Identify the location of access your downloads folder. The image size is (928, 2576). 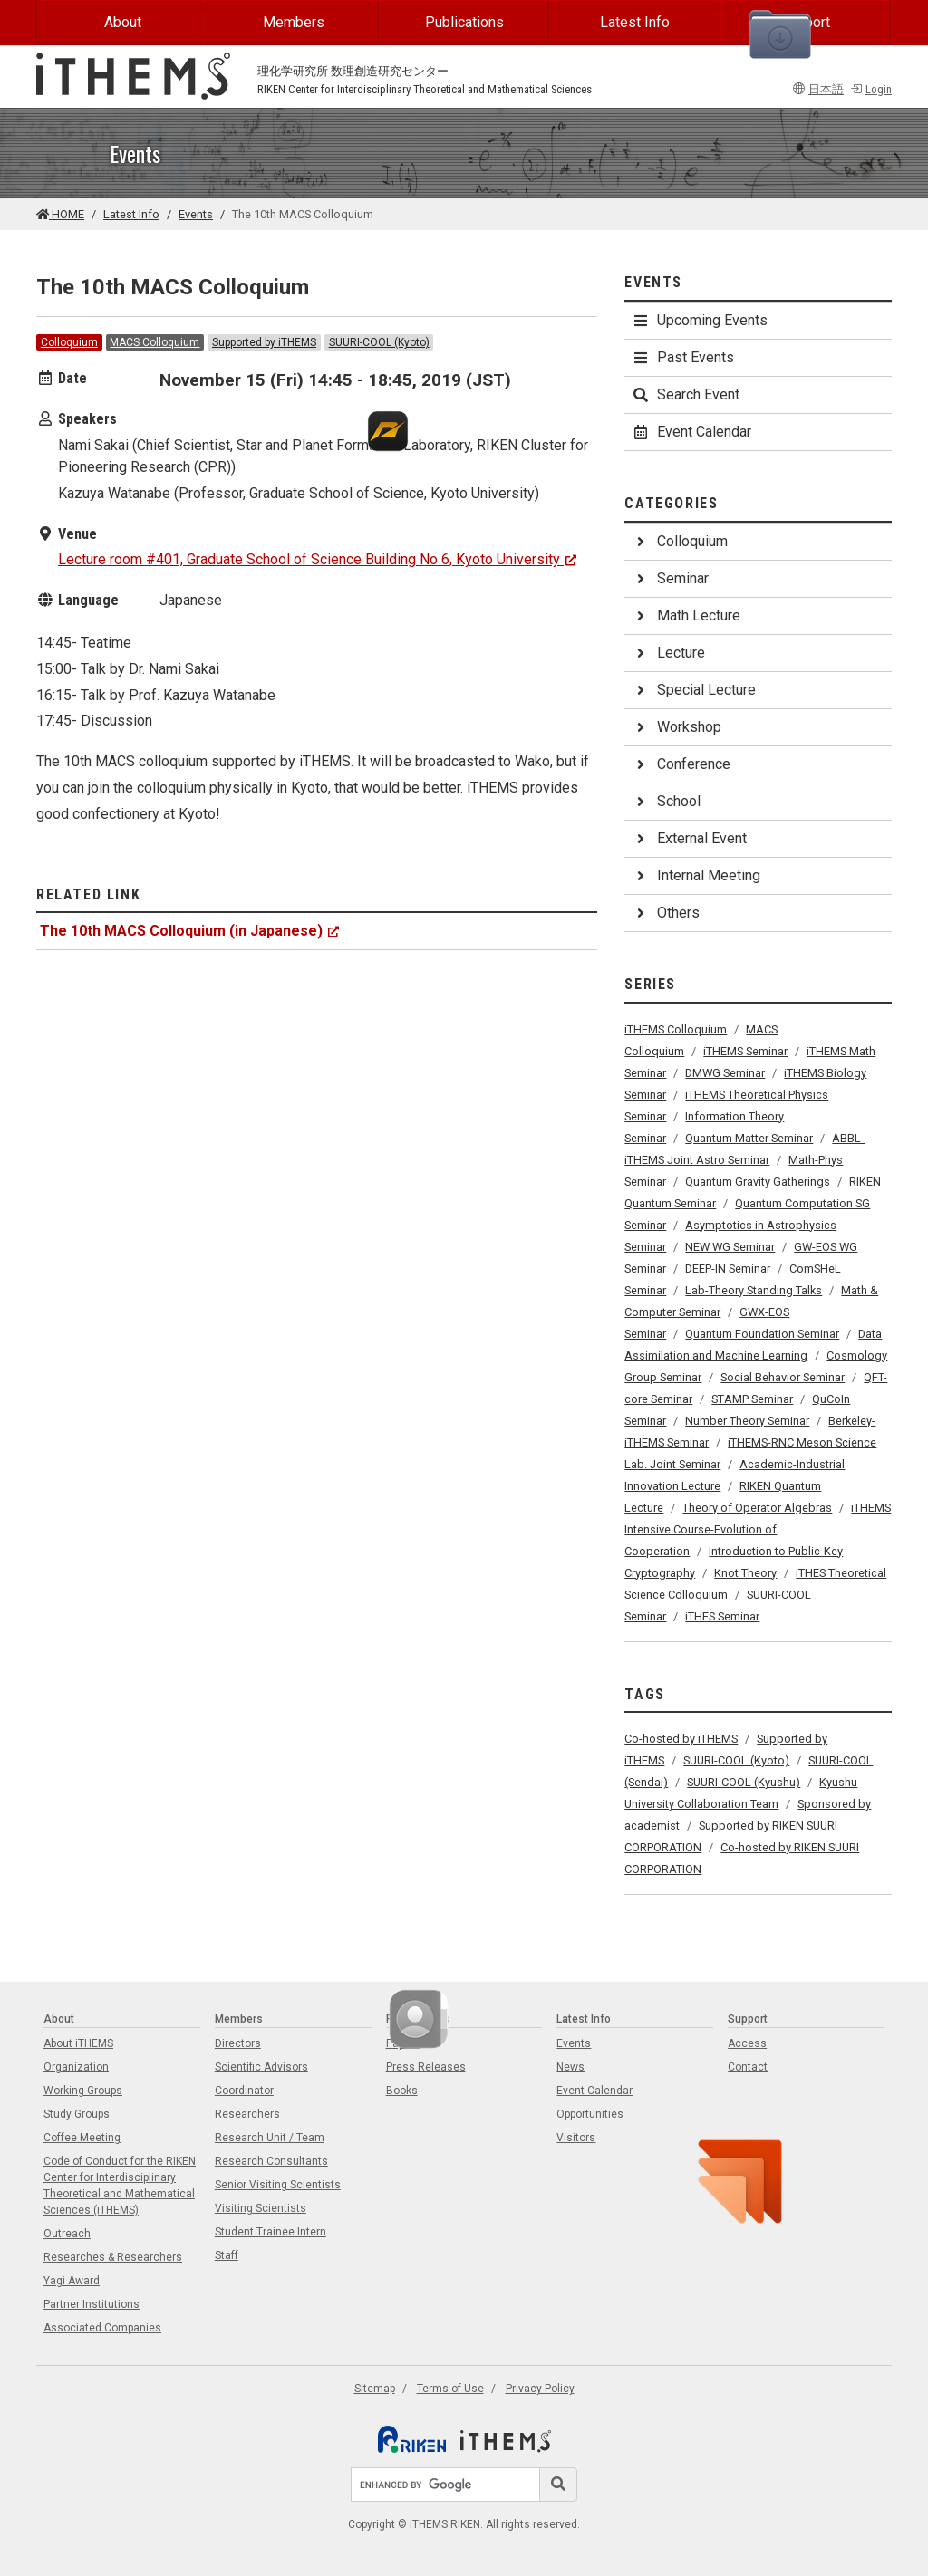
(780, 34).